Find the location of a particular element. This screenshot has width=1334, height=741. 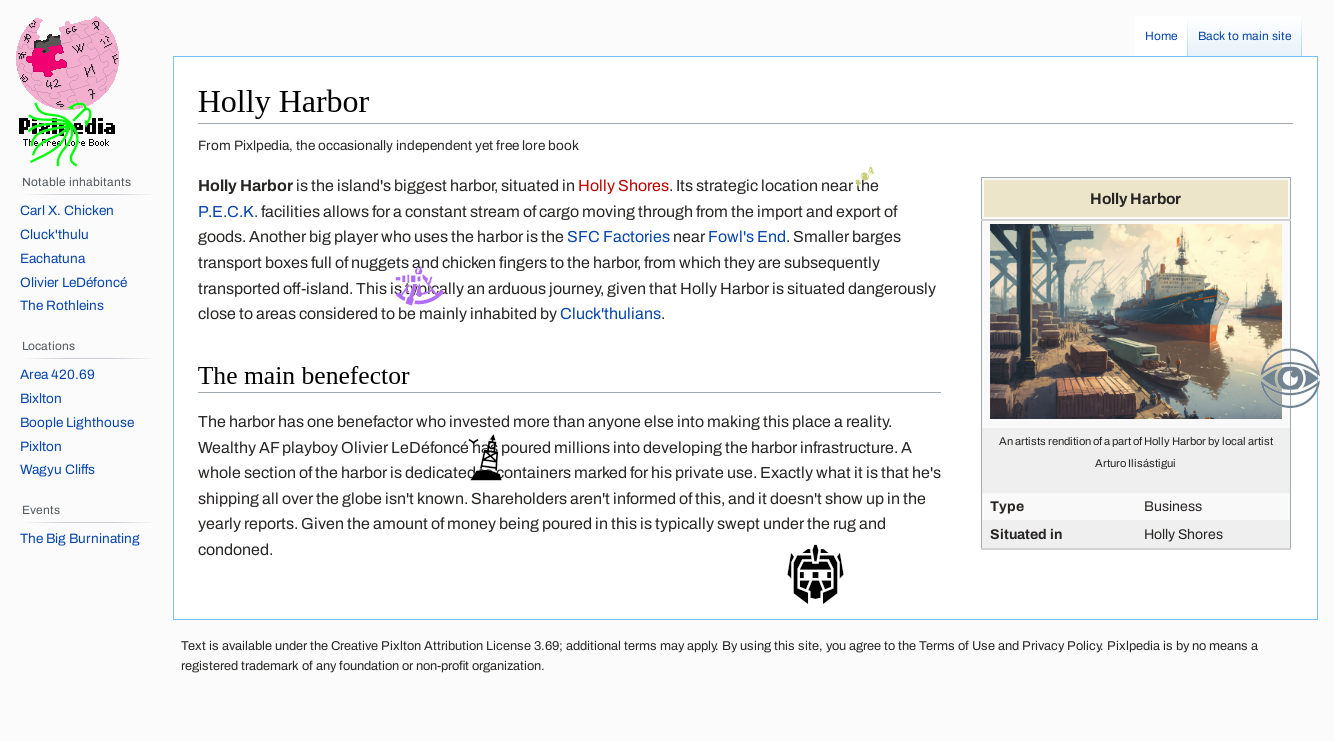

indicates a maritime or nautical feature is located at coordinates (486, 457).